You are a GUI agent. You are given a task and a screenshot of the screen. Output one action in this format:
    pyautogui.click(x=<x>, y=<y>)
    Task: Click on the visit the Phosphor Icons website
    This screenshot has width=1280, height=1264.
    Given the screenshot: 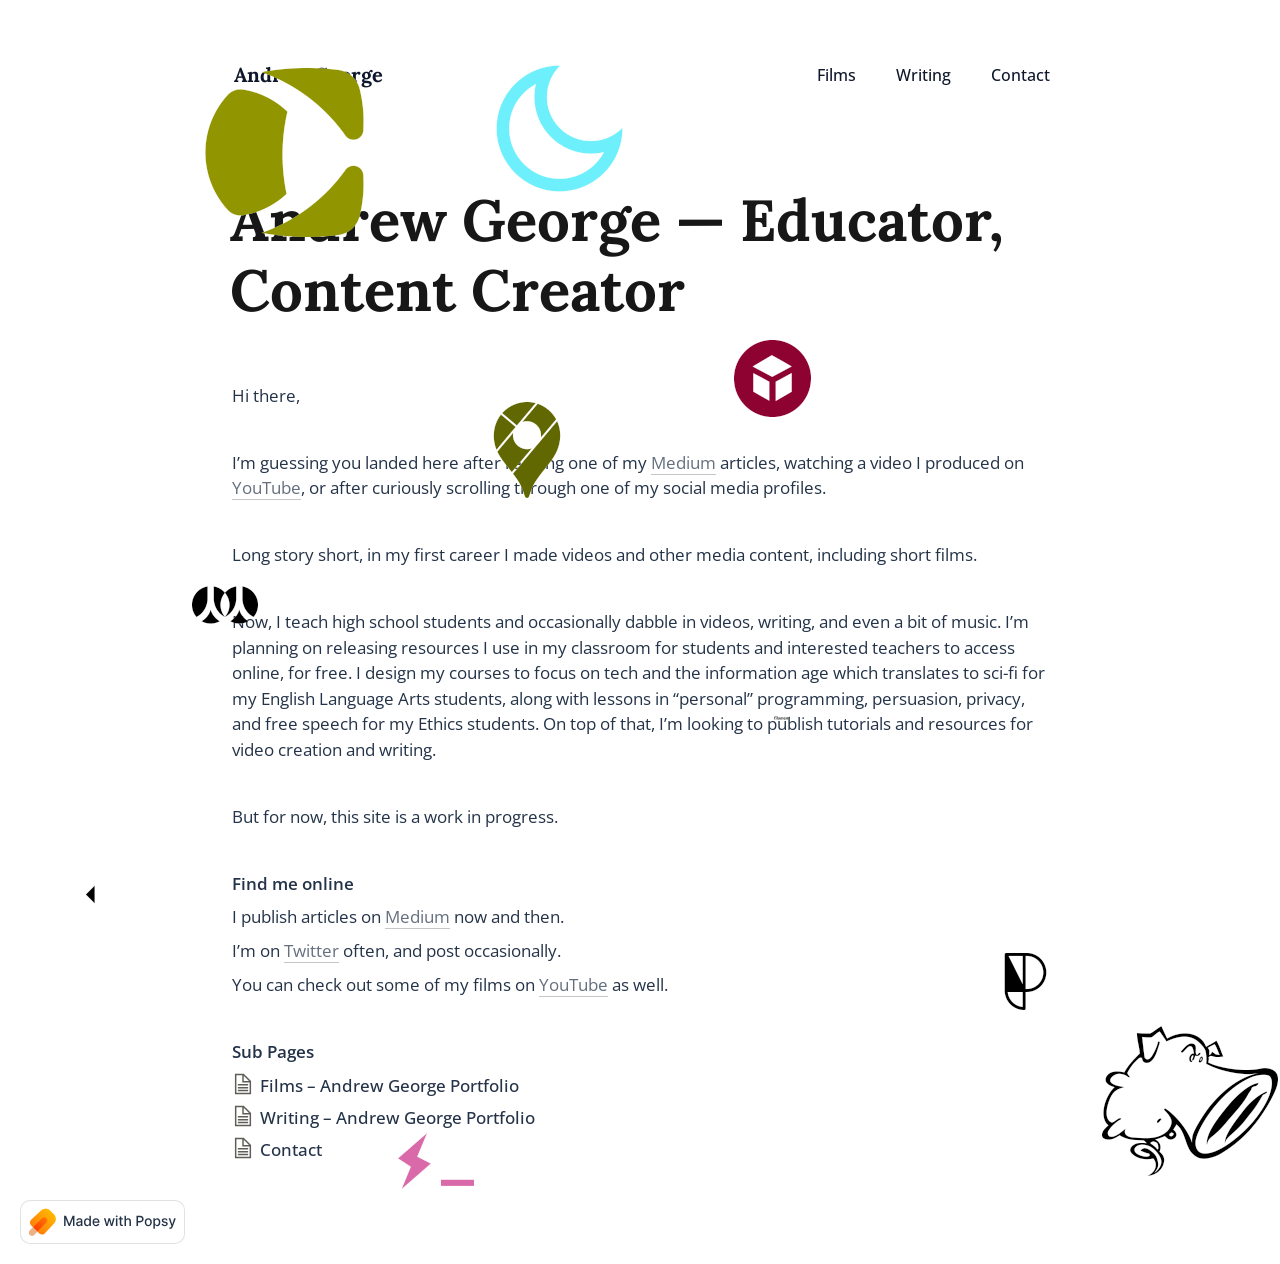 What is the action you would take?
    pyautogui.click(x=1025, y=981)
    